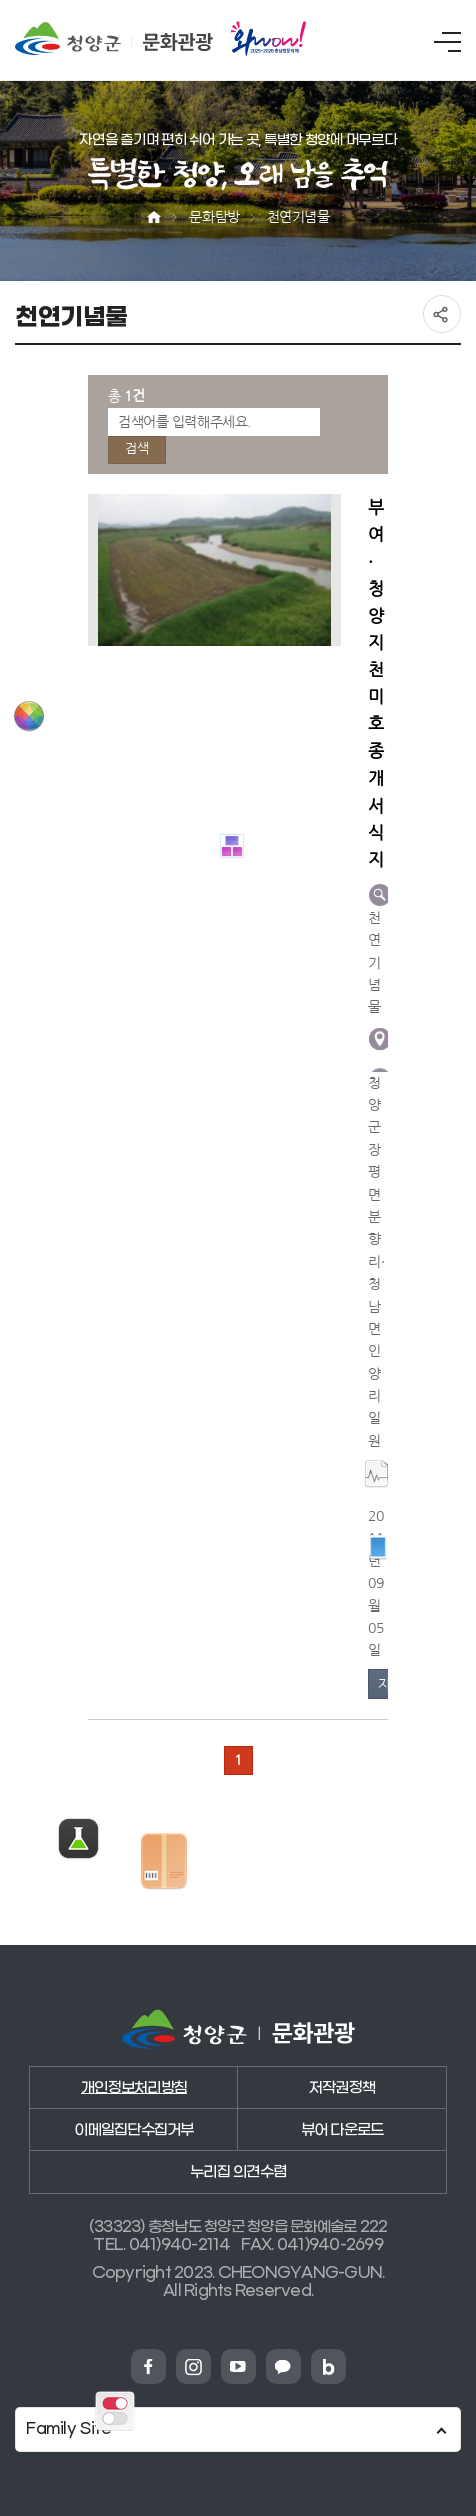  Describe the element at coordinates (232, 846) in the screenshot. I see `select all items in the current view` at that location.